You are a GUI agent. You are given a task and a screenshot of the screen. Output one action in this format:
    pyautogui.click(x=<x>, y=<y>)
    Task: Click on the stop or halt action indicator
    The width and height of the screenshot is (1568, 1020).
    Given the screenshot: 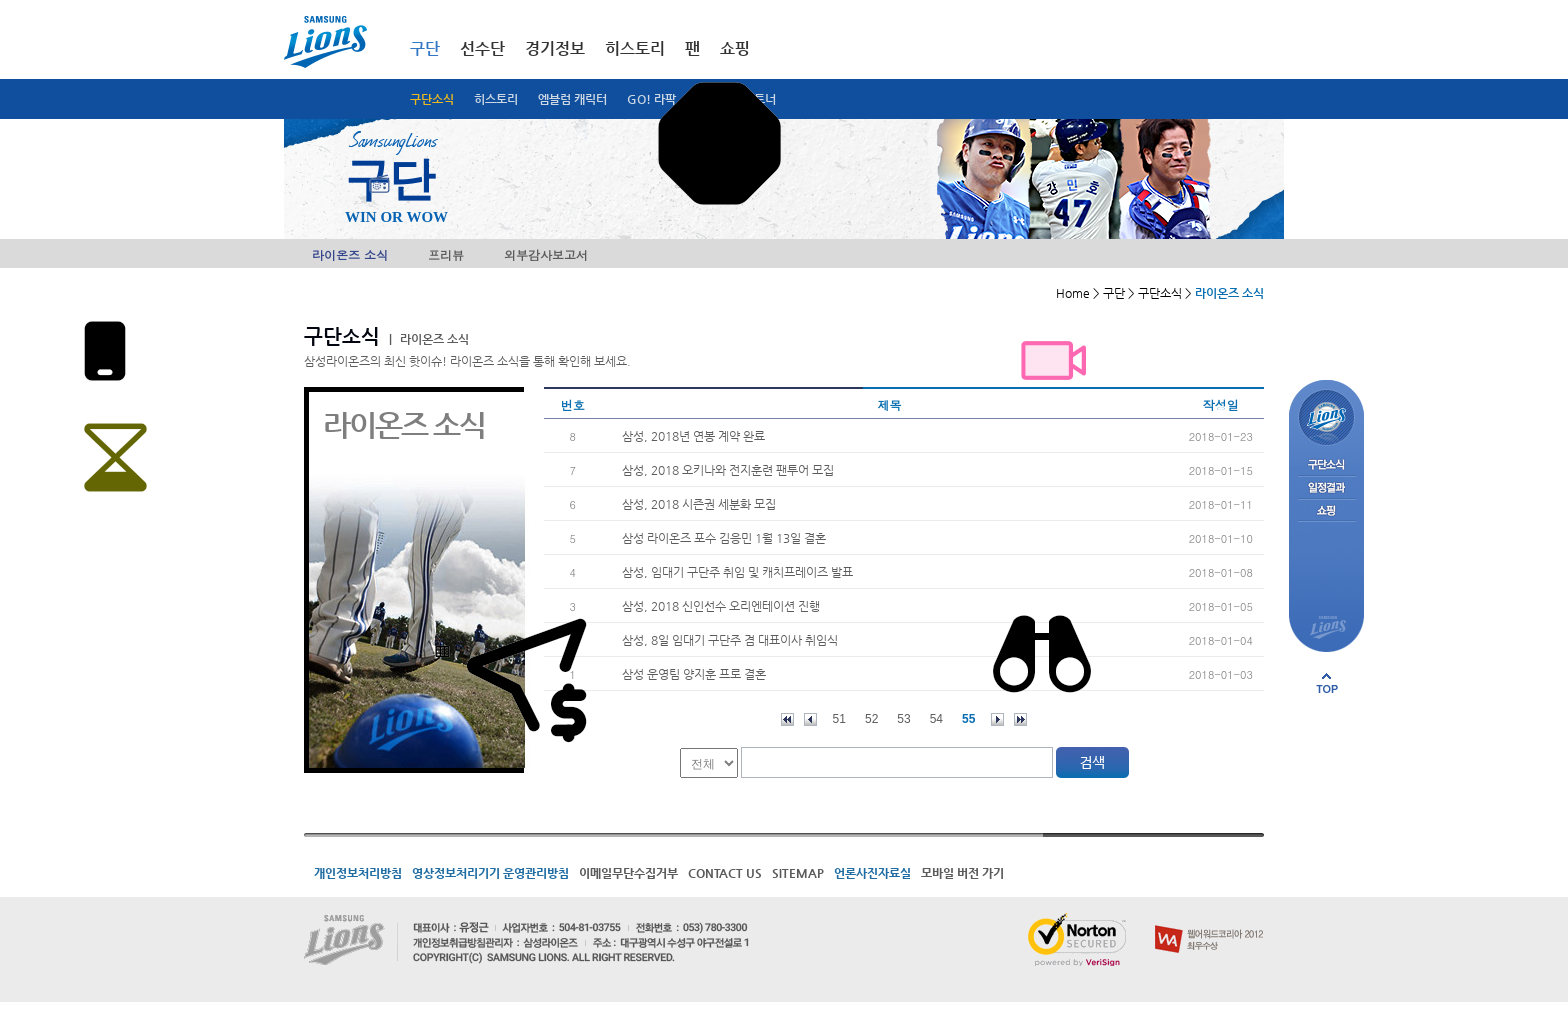 What is the action you would take?
    pyautogui.click(x=719, y=143)
    